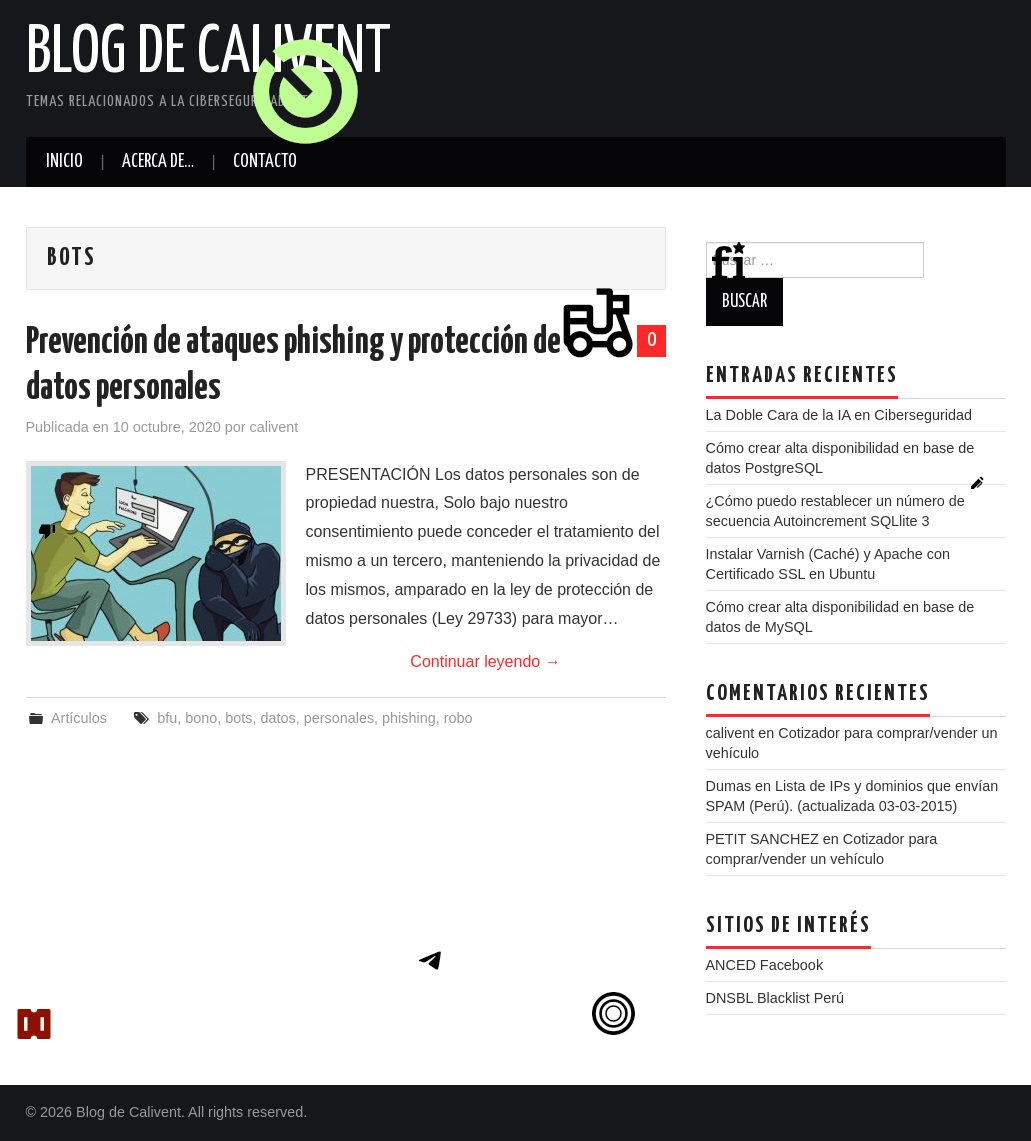 This screenshot has height=1141, width=1031. Describe the element at coordinates (47, 531) in the screenshot. I see `dislike or downvote content` at that location.